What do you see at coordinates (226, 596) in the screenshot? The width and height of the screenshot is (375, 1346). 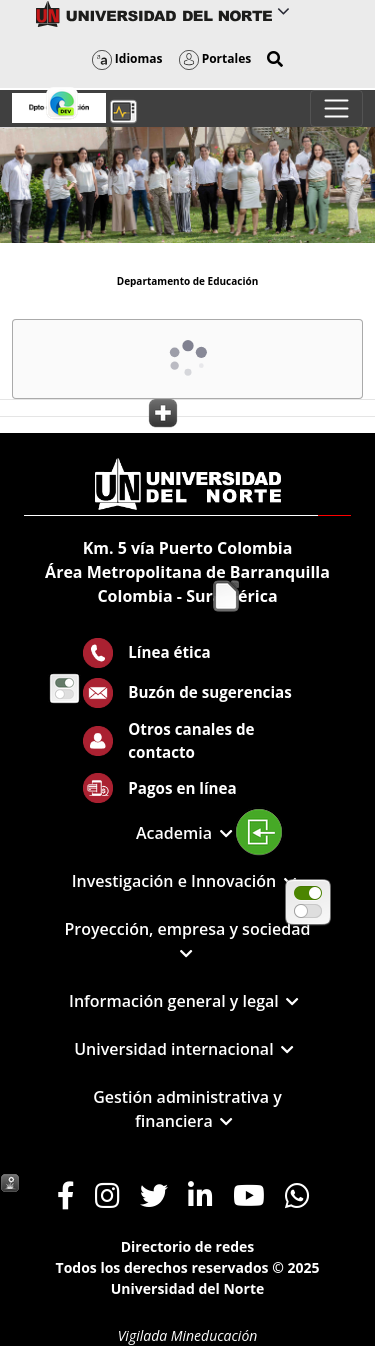 I see `open libreoffice start center` at bounding box center [226, 596].